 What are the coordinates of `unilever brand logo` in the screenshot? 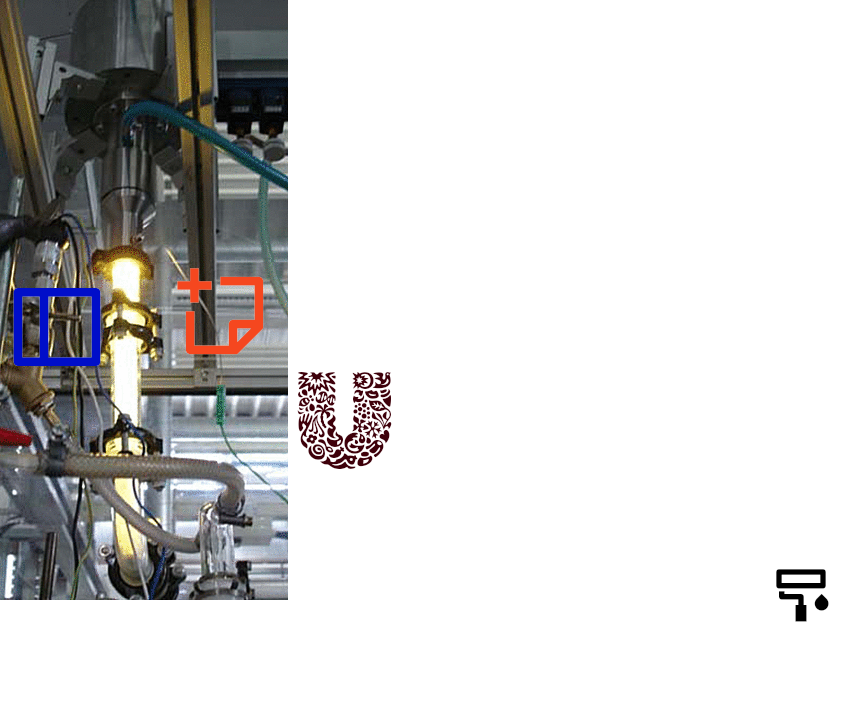 It's located at (344, 420).